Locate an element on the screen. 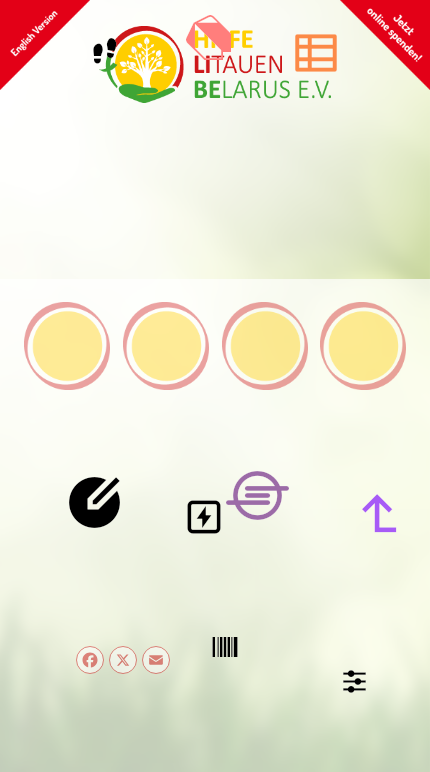 The width and height of the screenshot is (430, 772). ioxhost web hosting service logo is located at coordinates (257, 495).